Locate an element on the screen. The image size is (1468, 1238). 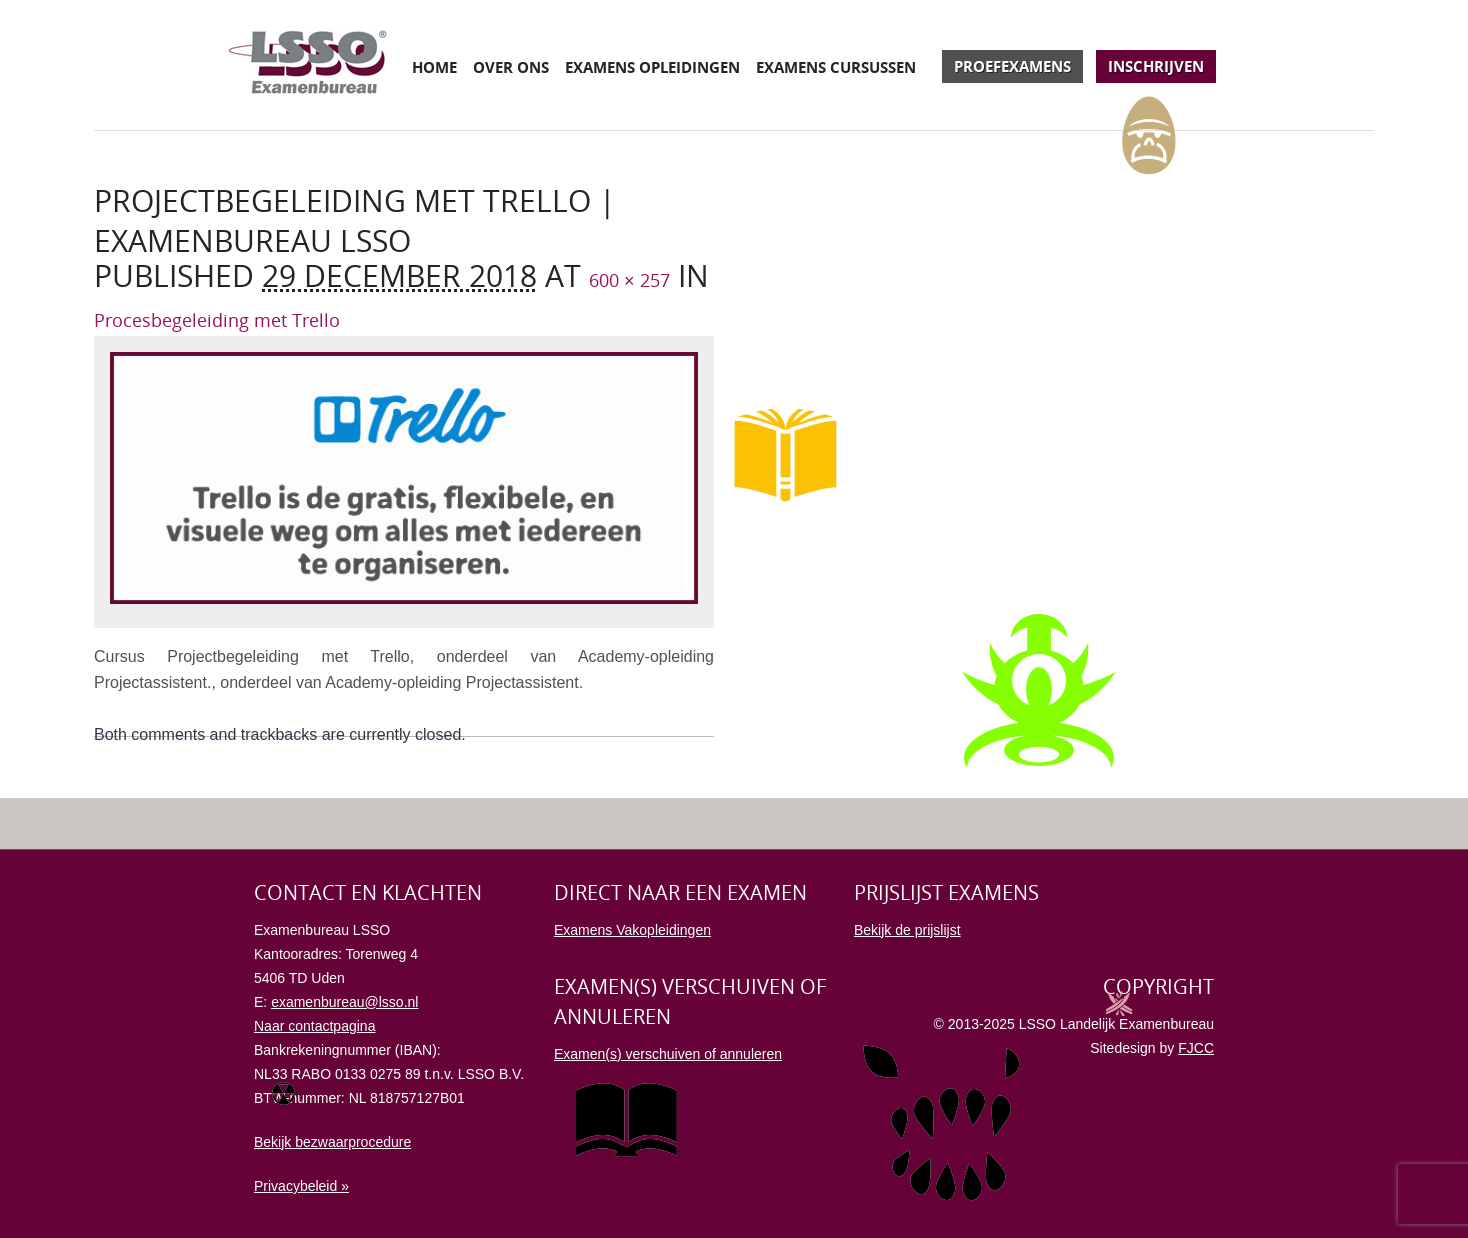
pig character or avatar in a game is located at coordinates (1150, 135).